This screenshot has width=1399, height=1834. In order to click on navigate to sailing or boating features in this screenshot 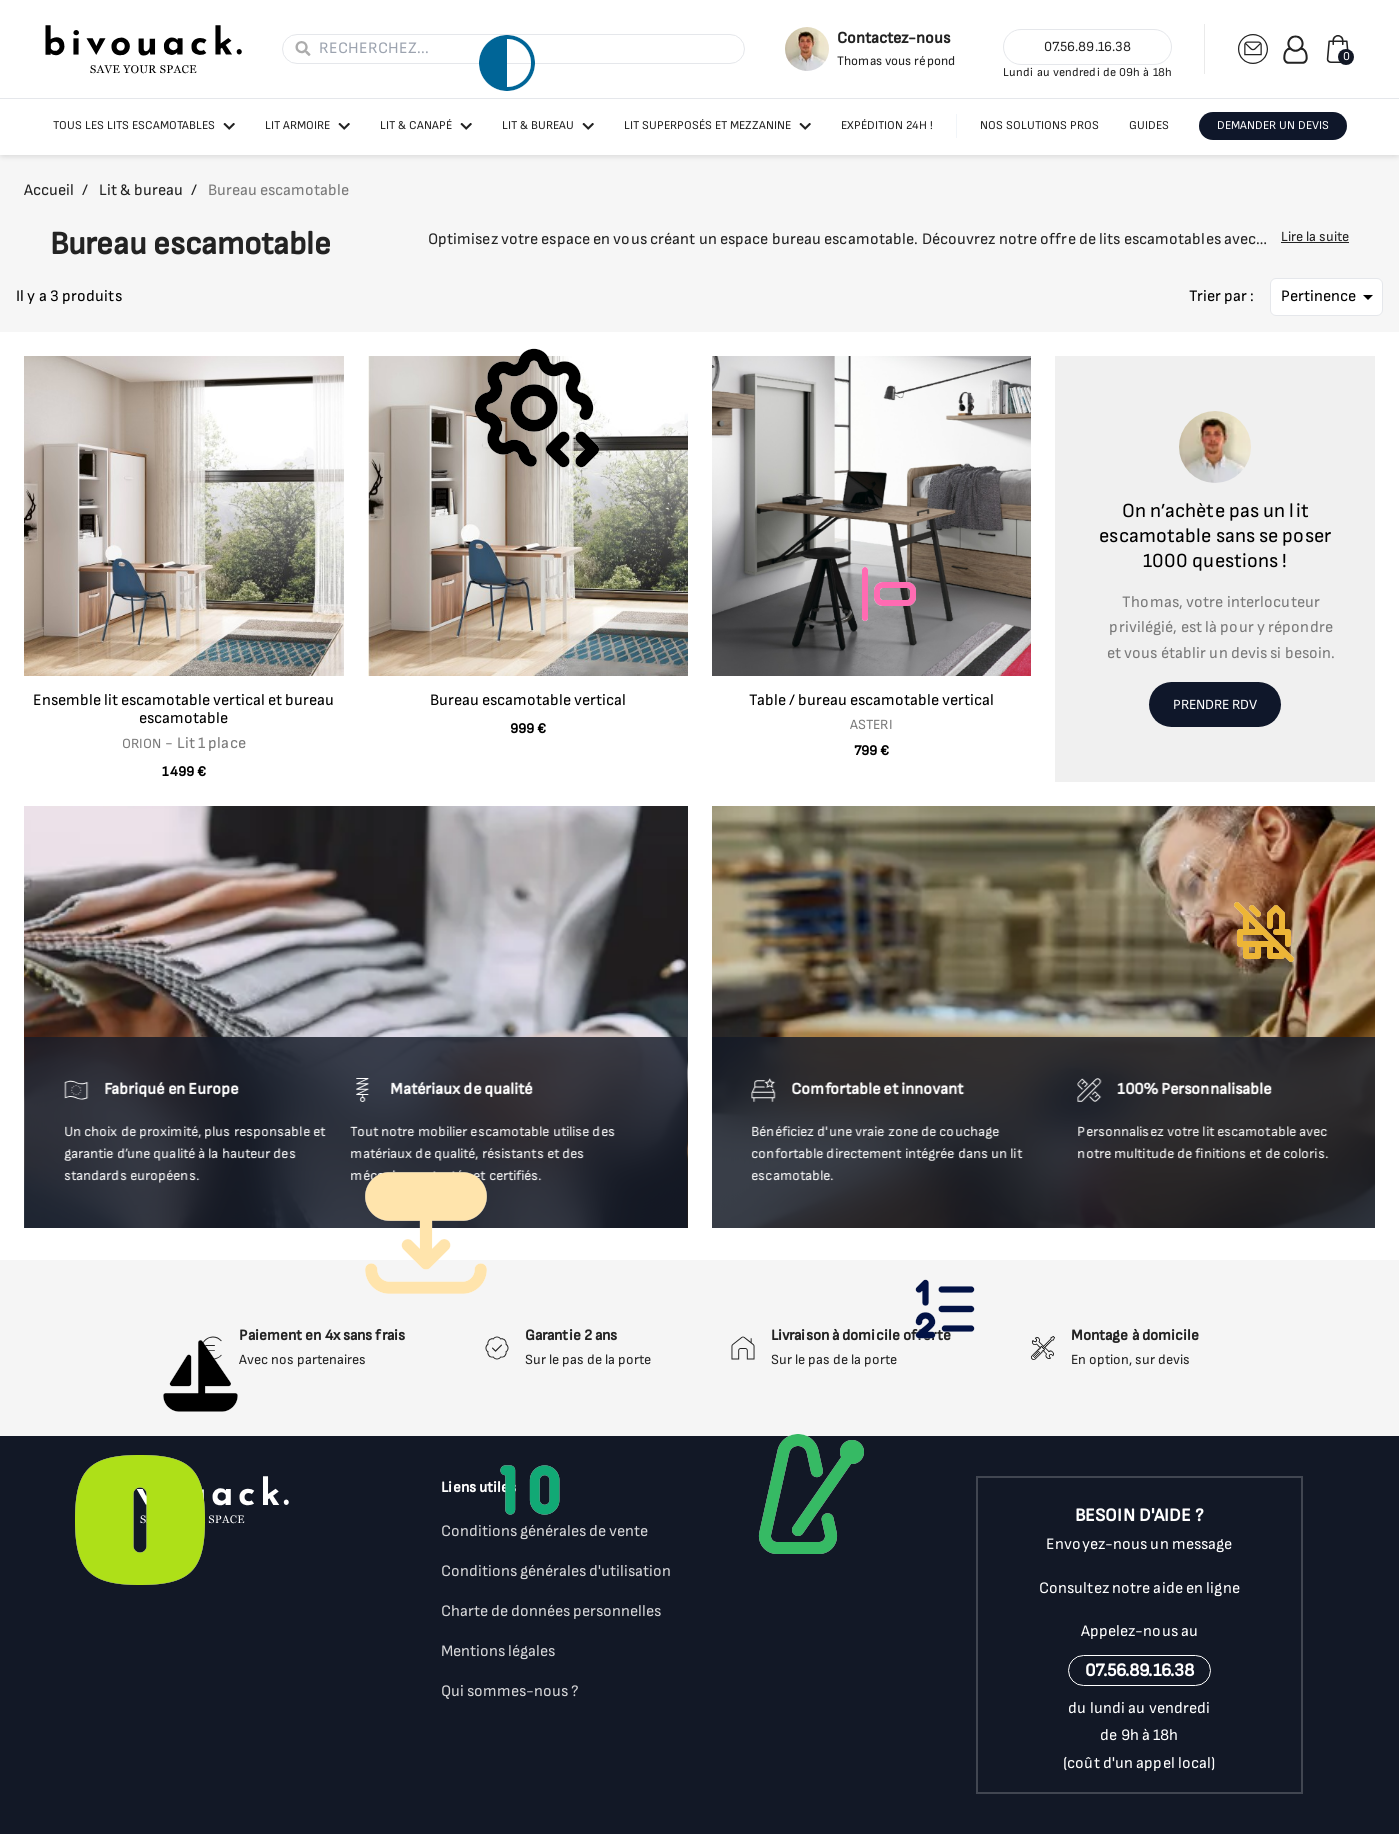, I will do `click(200, 1374)`.